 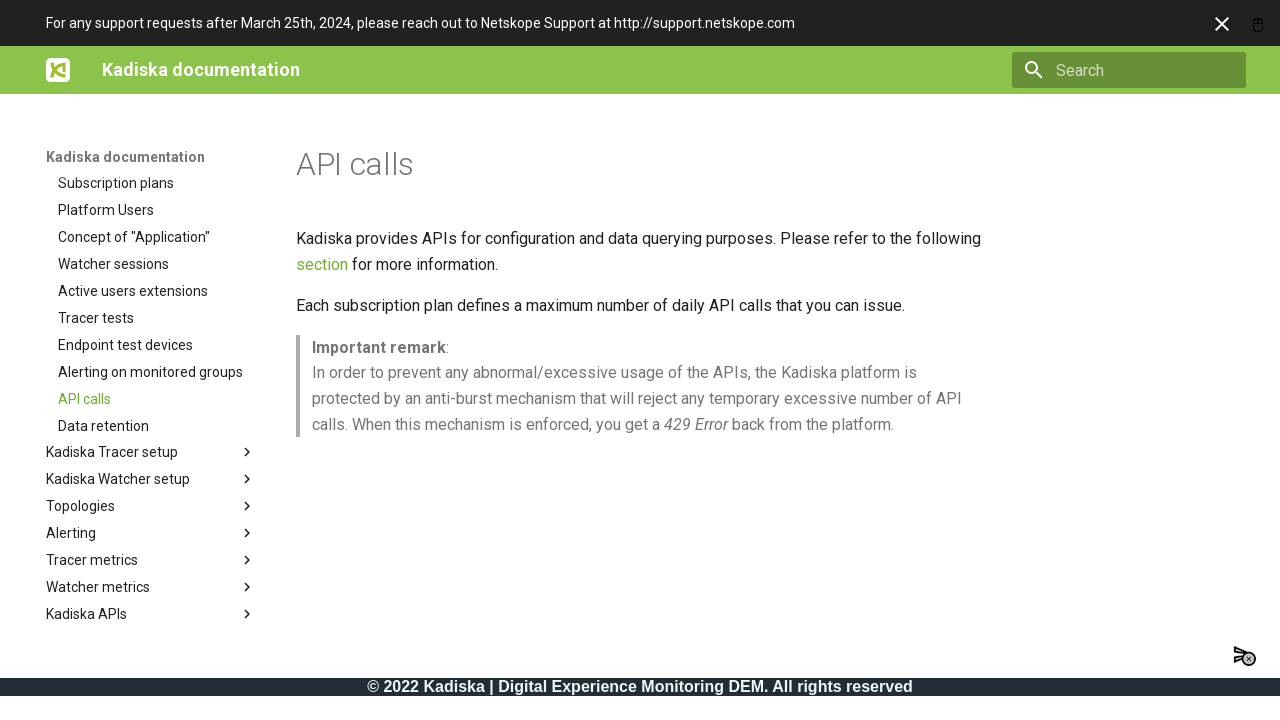 What do you see at coordinates (1244, 654) in the screenshot?
I see `cancel a scheduled message` at bounding box center [1244, 654].